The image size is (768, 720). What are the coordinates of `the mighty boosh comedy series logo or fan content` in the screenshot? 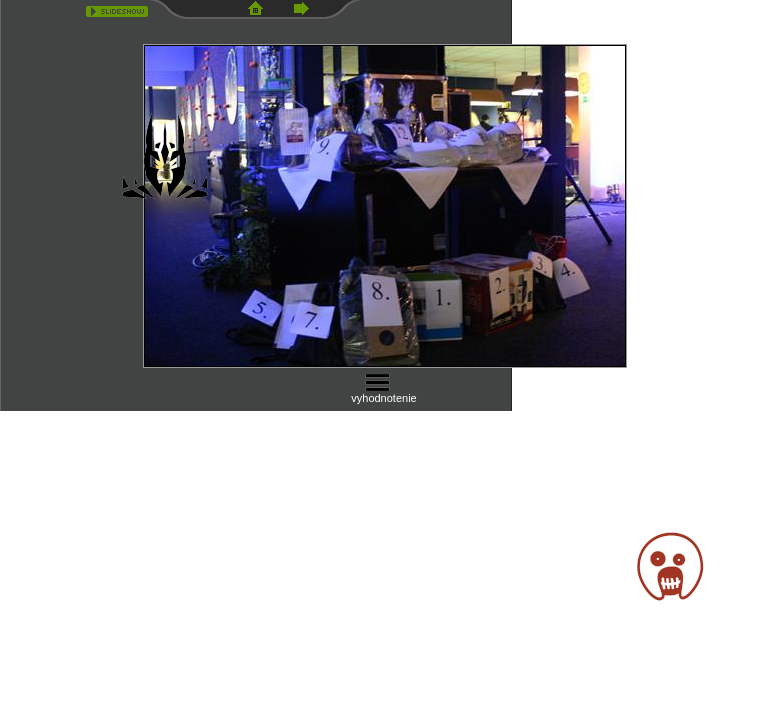 It's located at (670, 566).